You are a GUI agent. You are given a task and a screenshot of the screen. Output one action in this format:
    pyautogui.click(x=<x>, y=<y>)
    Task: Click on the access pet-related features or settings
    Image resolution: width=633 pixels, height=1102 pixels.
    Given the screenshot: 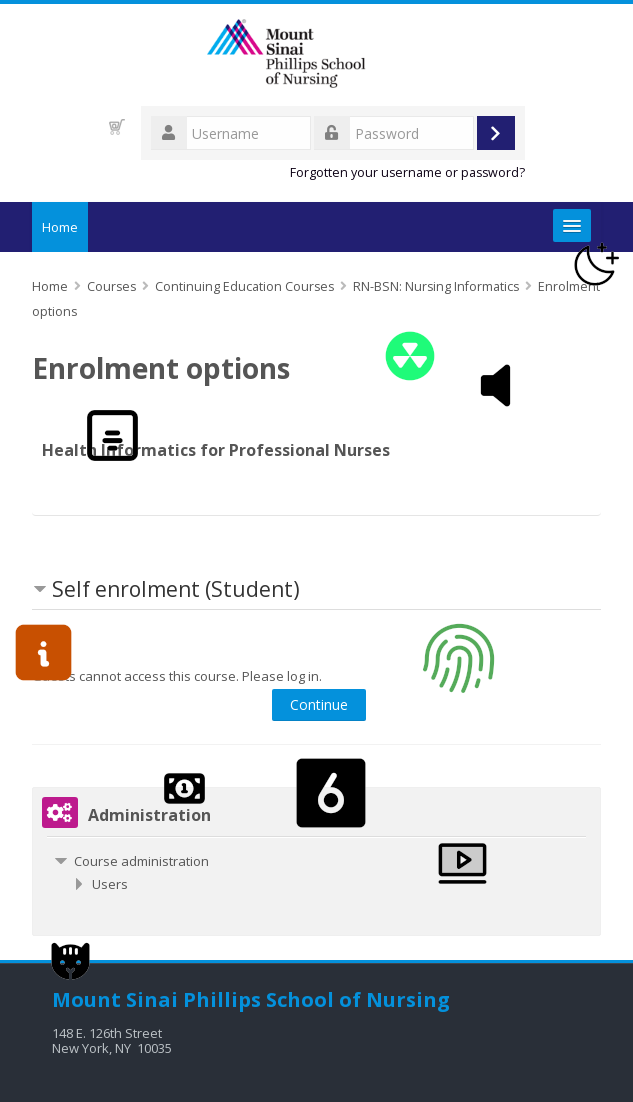 What is the action you would take?
    pyautogui.click(x=70, y=960)
    